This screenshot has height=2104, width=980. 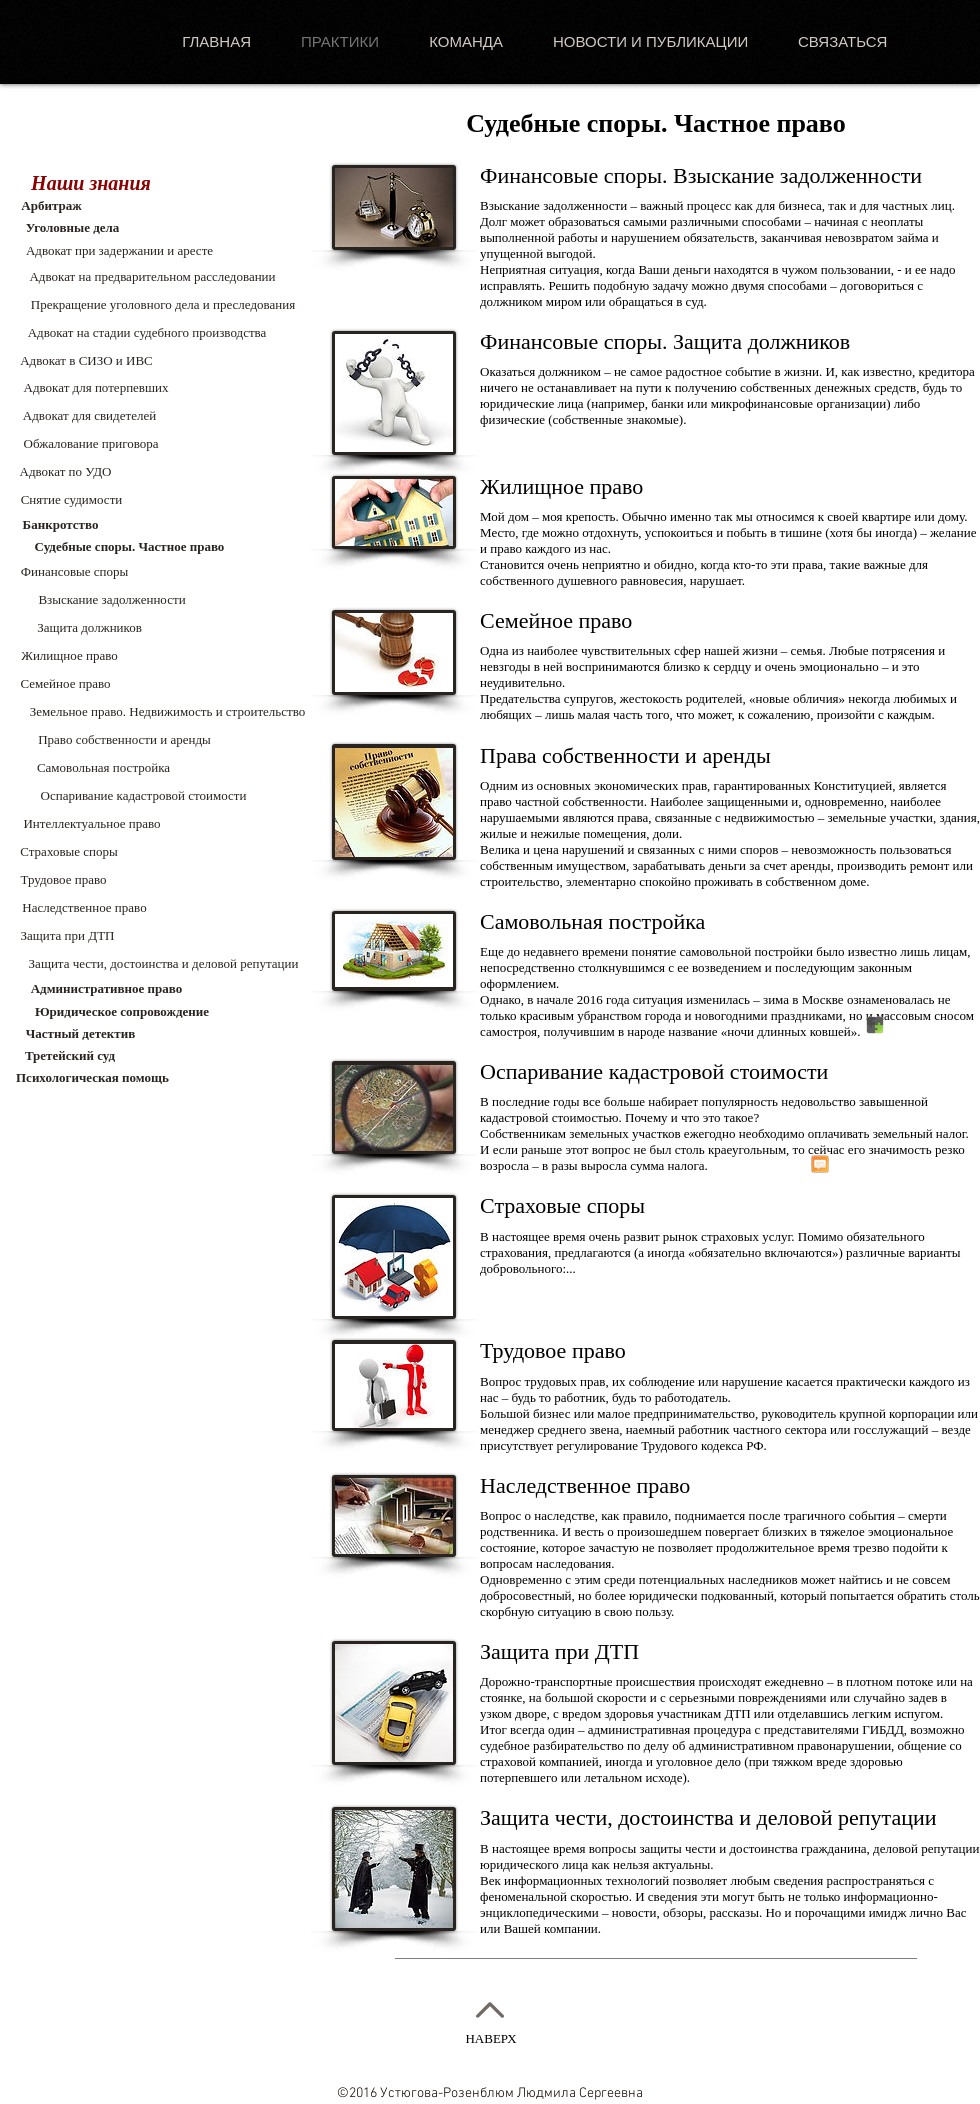 I want to click on open the messaging app, so click(x=820, y=1164).